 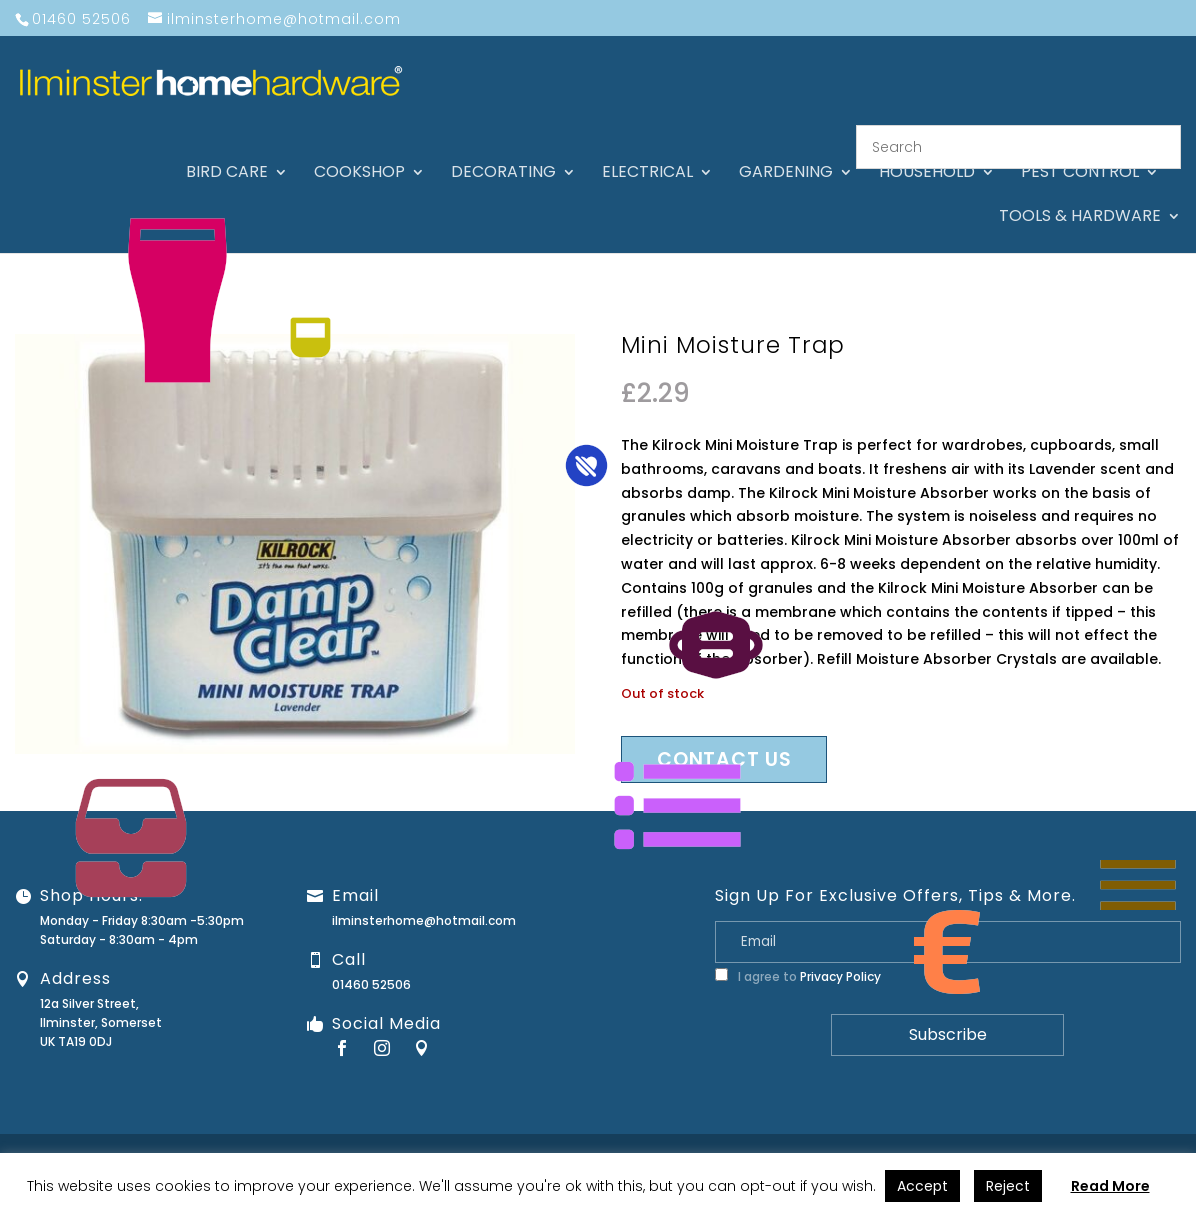 I want to click on open navigation menu, so click(x=1138, y=885).